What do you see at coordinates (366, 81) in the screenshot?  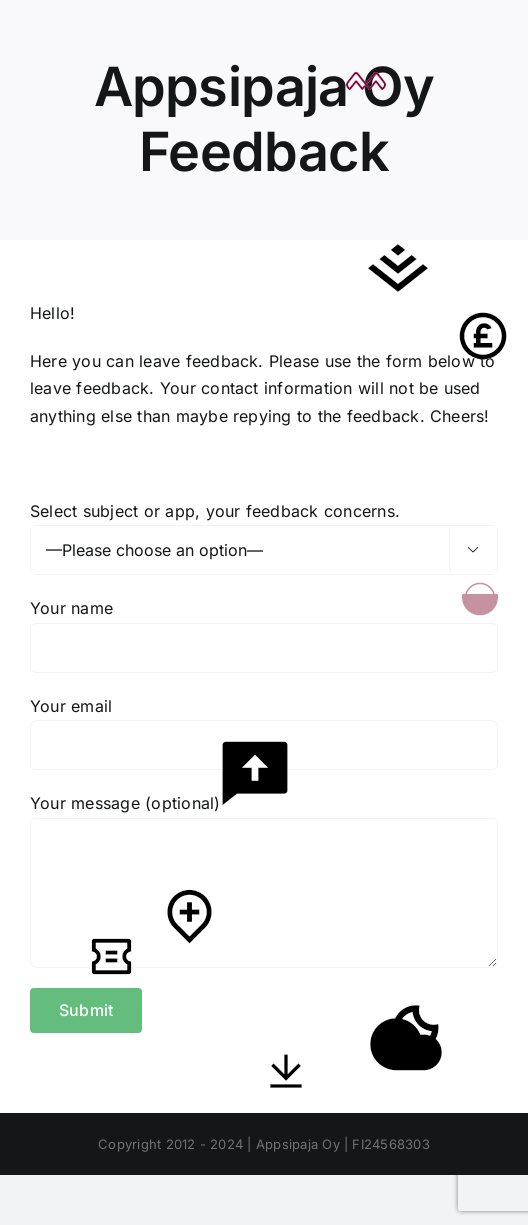 I see `momenteo app logo` at bounding box center [366, 81].